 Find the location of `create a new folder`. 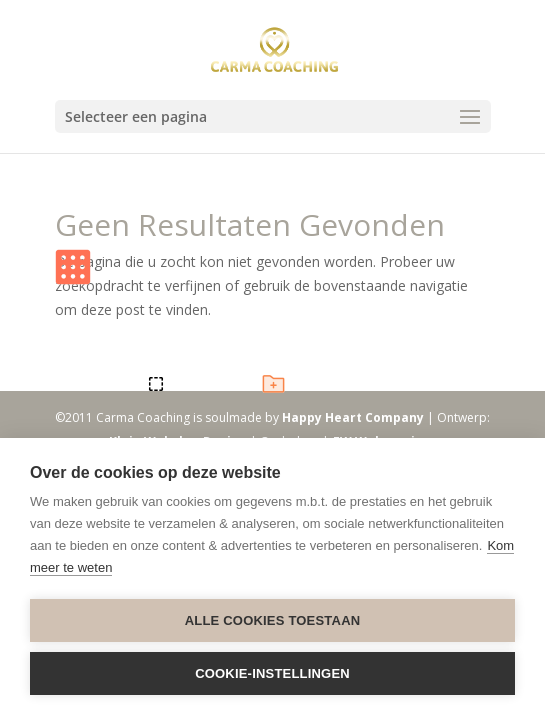

create a new folder is located at coordinates (273, 383).